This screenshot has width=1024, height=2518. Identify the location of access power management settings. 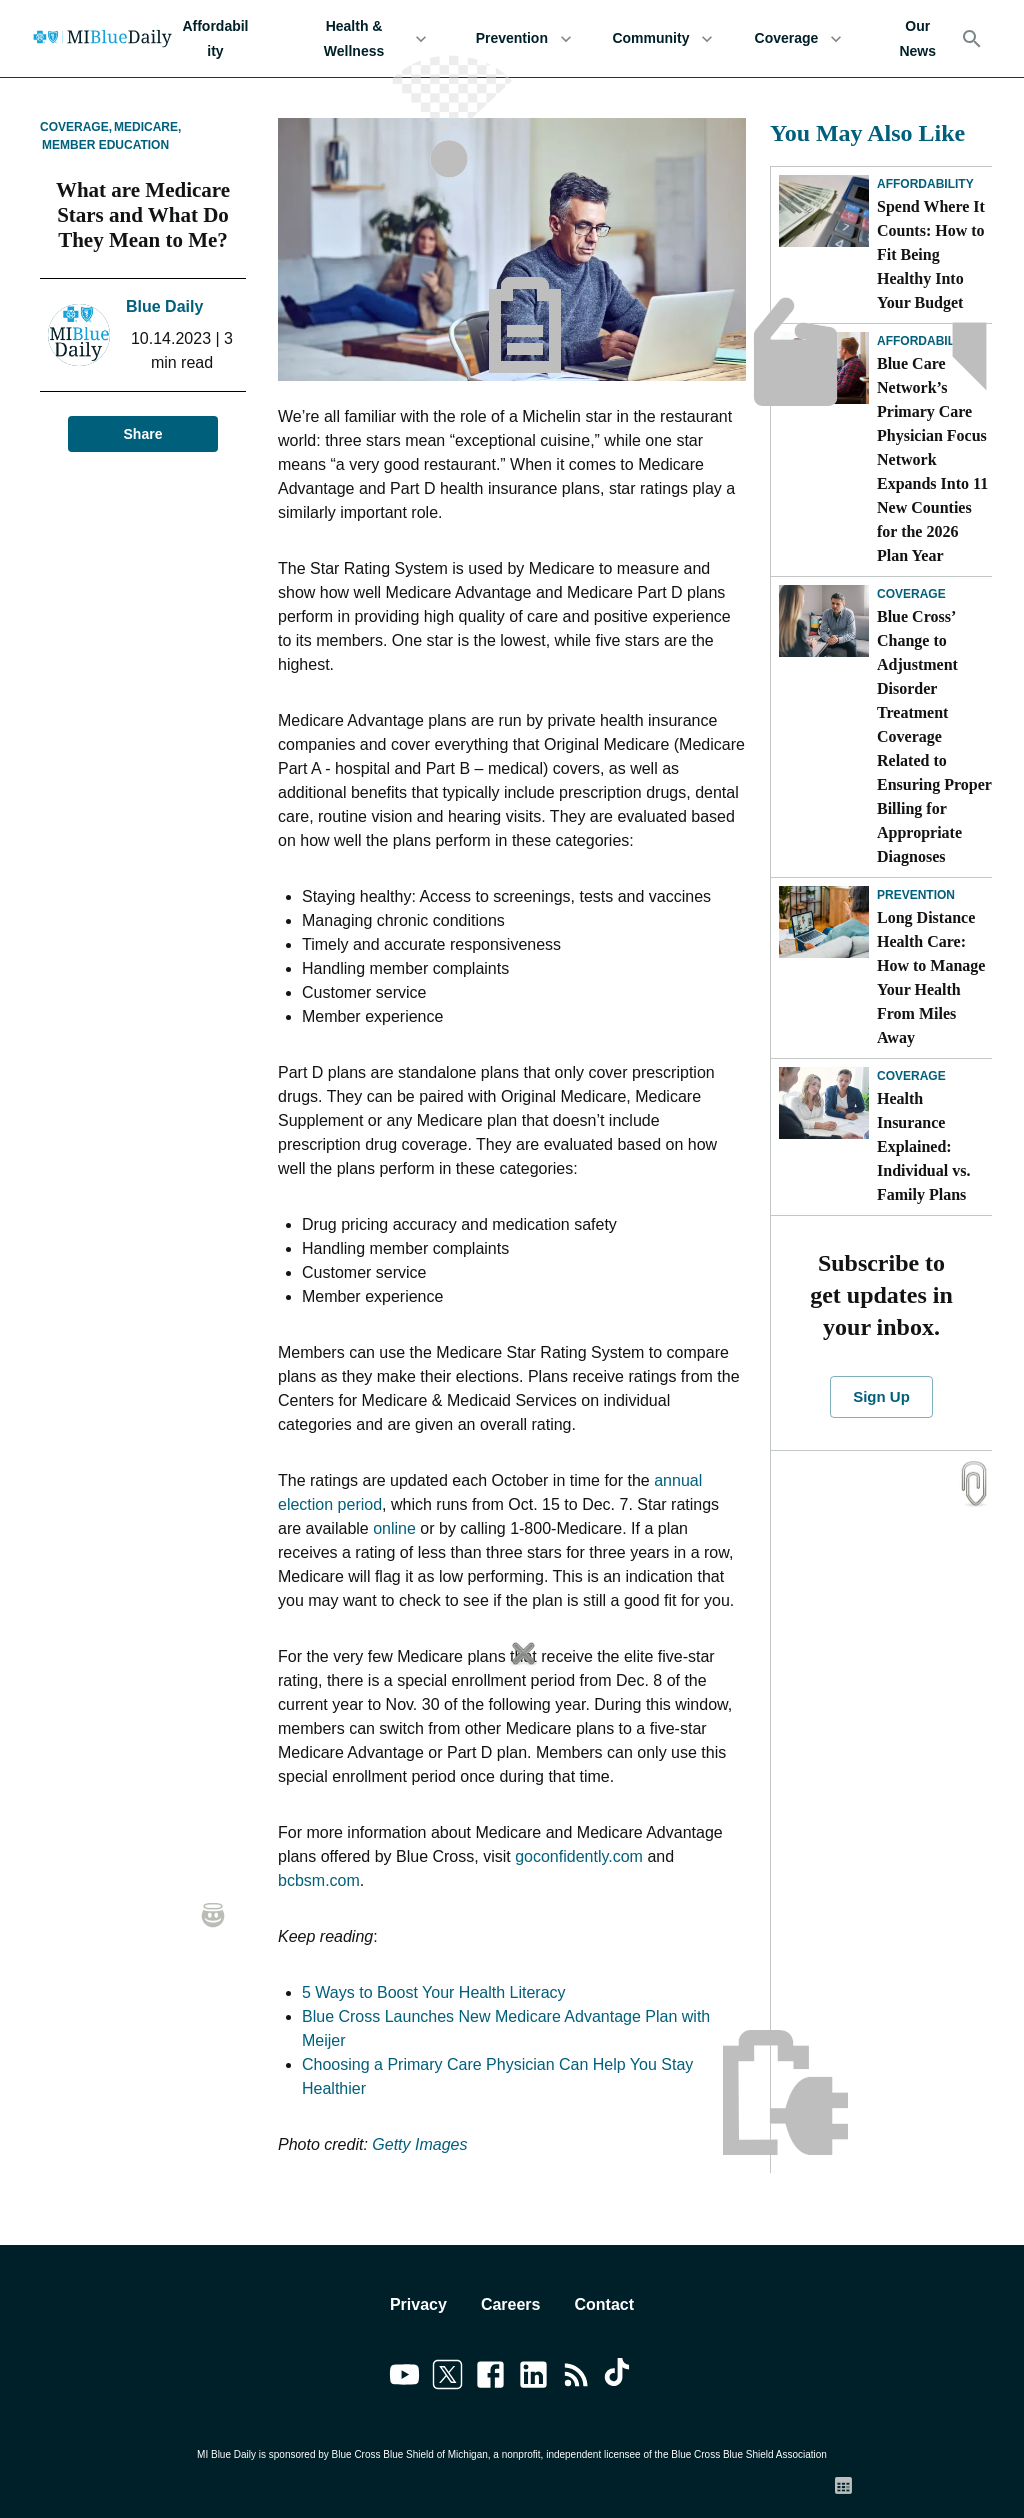
(785, 2092).